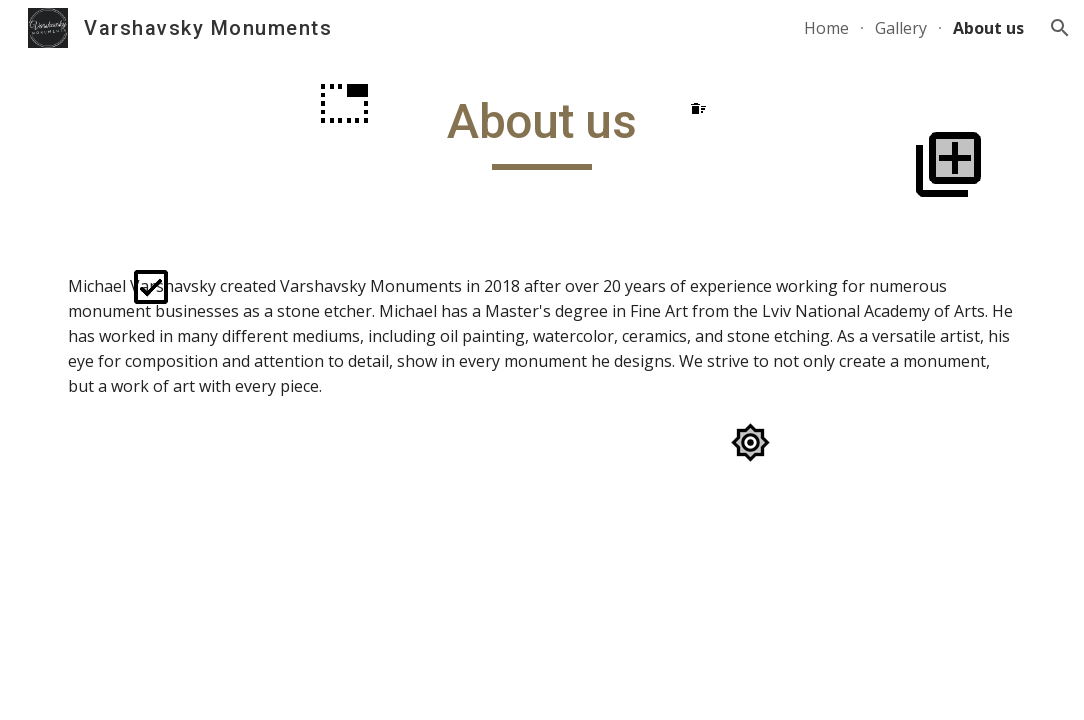 Image resolution: width=1084 pixels, height=720 pixels. What do you see at coordinates (948, 164) in the screenshot?
I see `add a new photo to your collection` at bounding box center [948, 164].